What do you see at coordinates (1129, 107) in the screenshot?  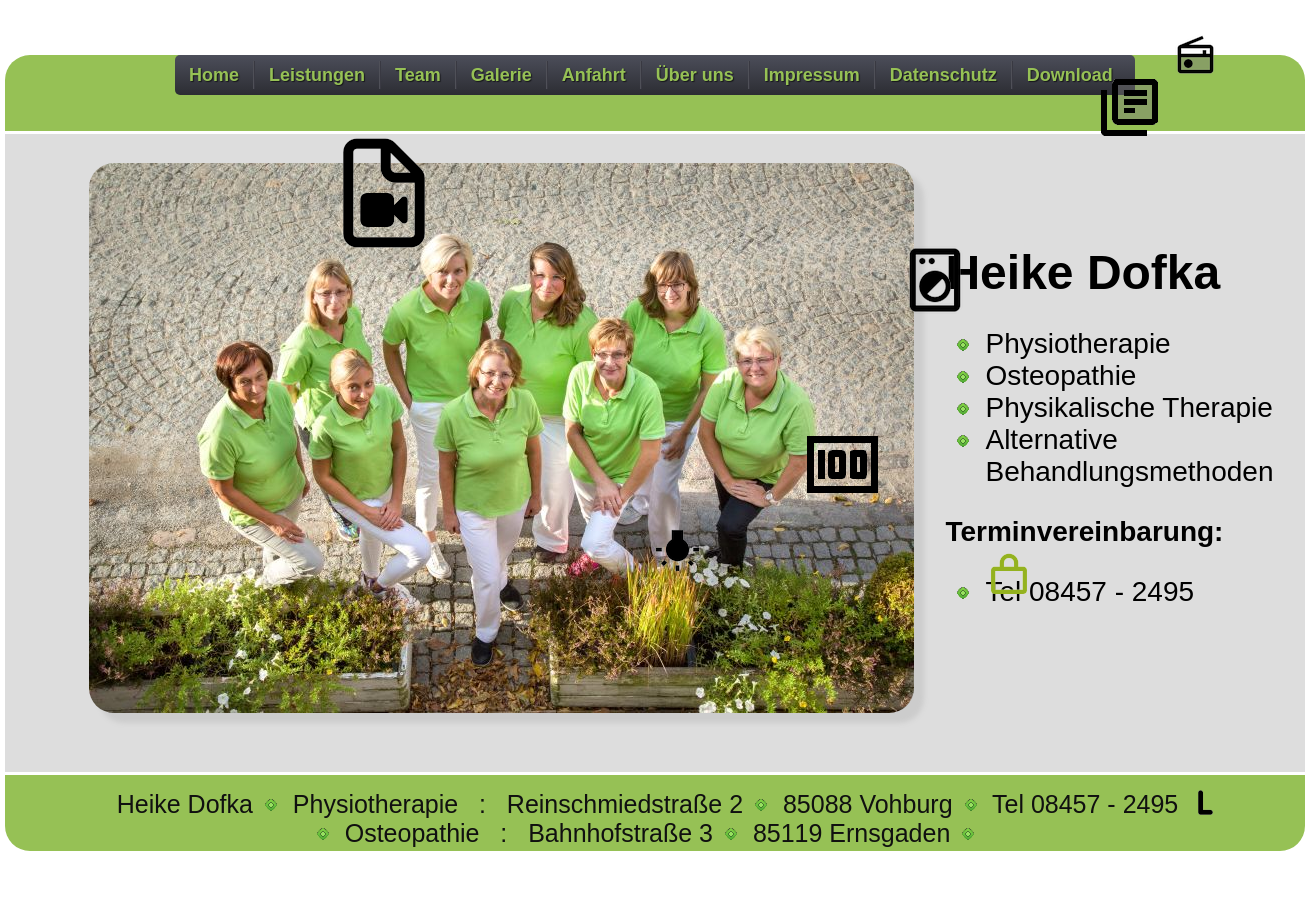 I see `access your library or reading list` at bounding box center [1129, 107].